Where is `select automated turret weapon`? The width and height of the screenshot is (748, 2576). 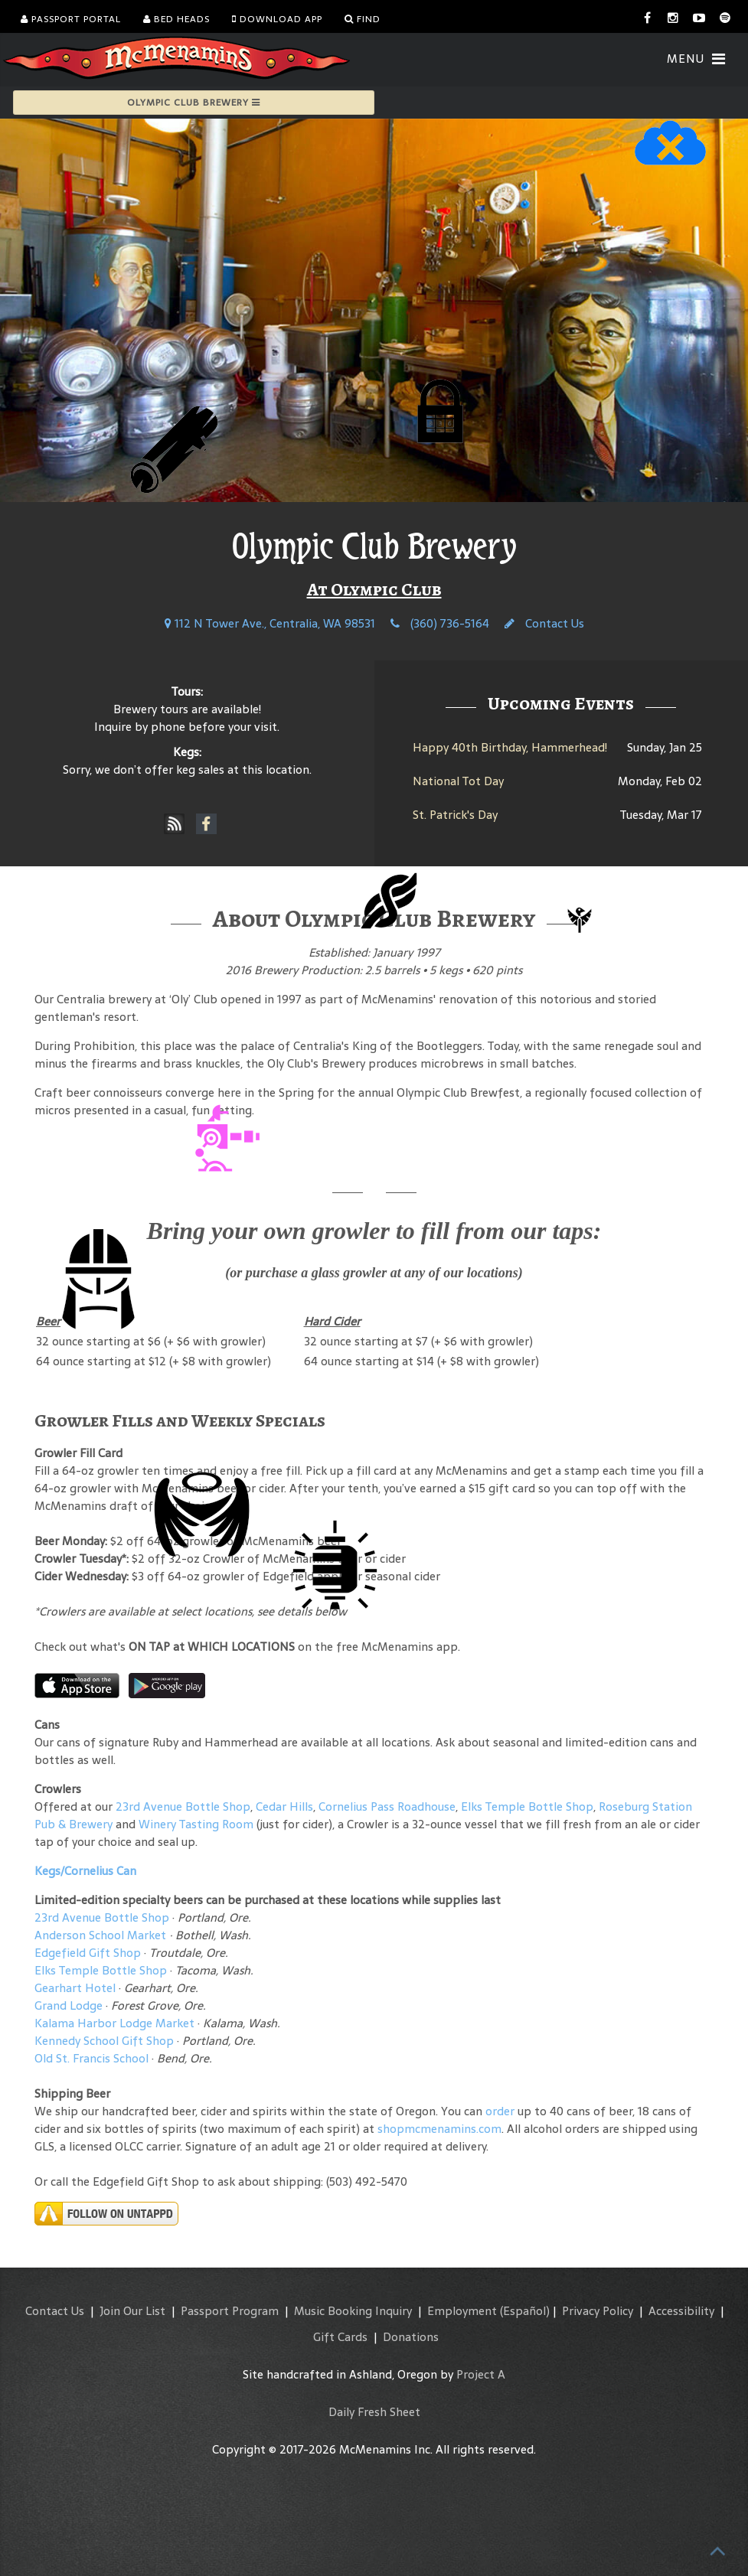 select automated turret weapon is located at coordinates (227, 1137).